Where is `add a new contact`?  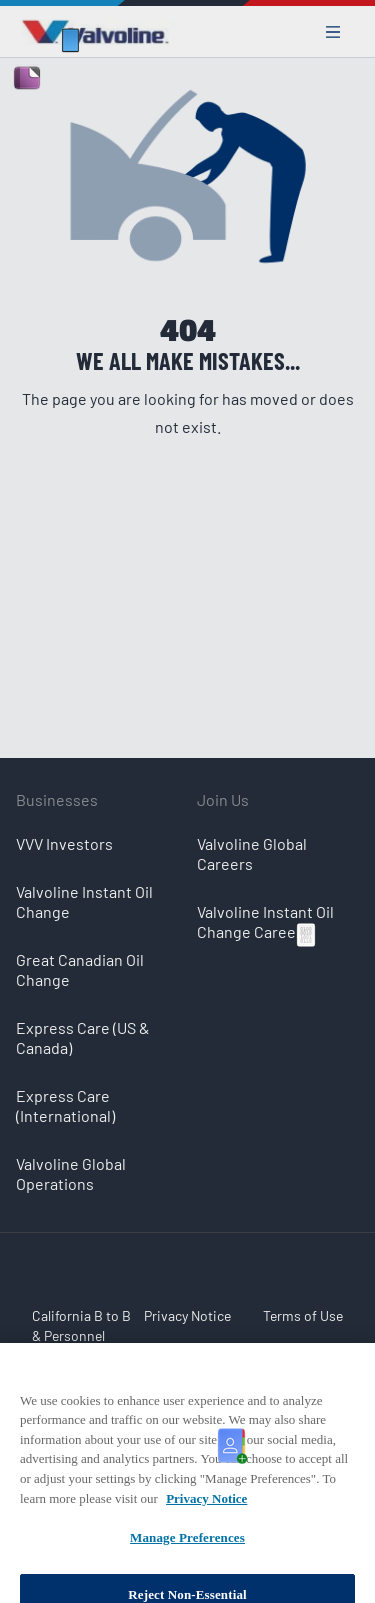 add a new contact is located at coordinates (231, 1445).